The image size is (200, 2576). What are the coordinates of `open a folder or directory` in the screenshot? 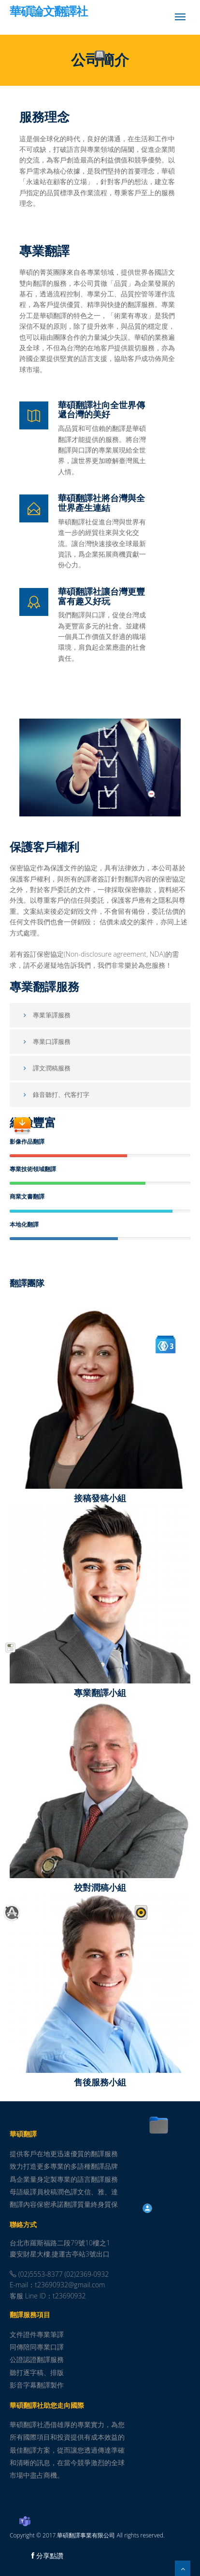 It's located at (158, 2125).